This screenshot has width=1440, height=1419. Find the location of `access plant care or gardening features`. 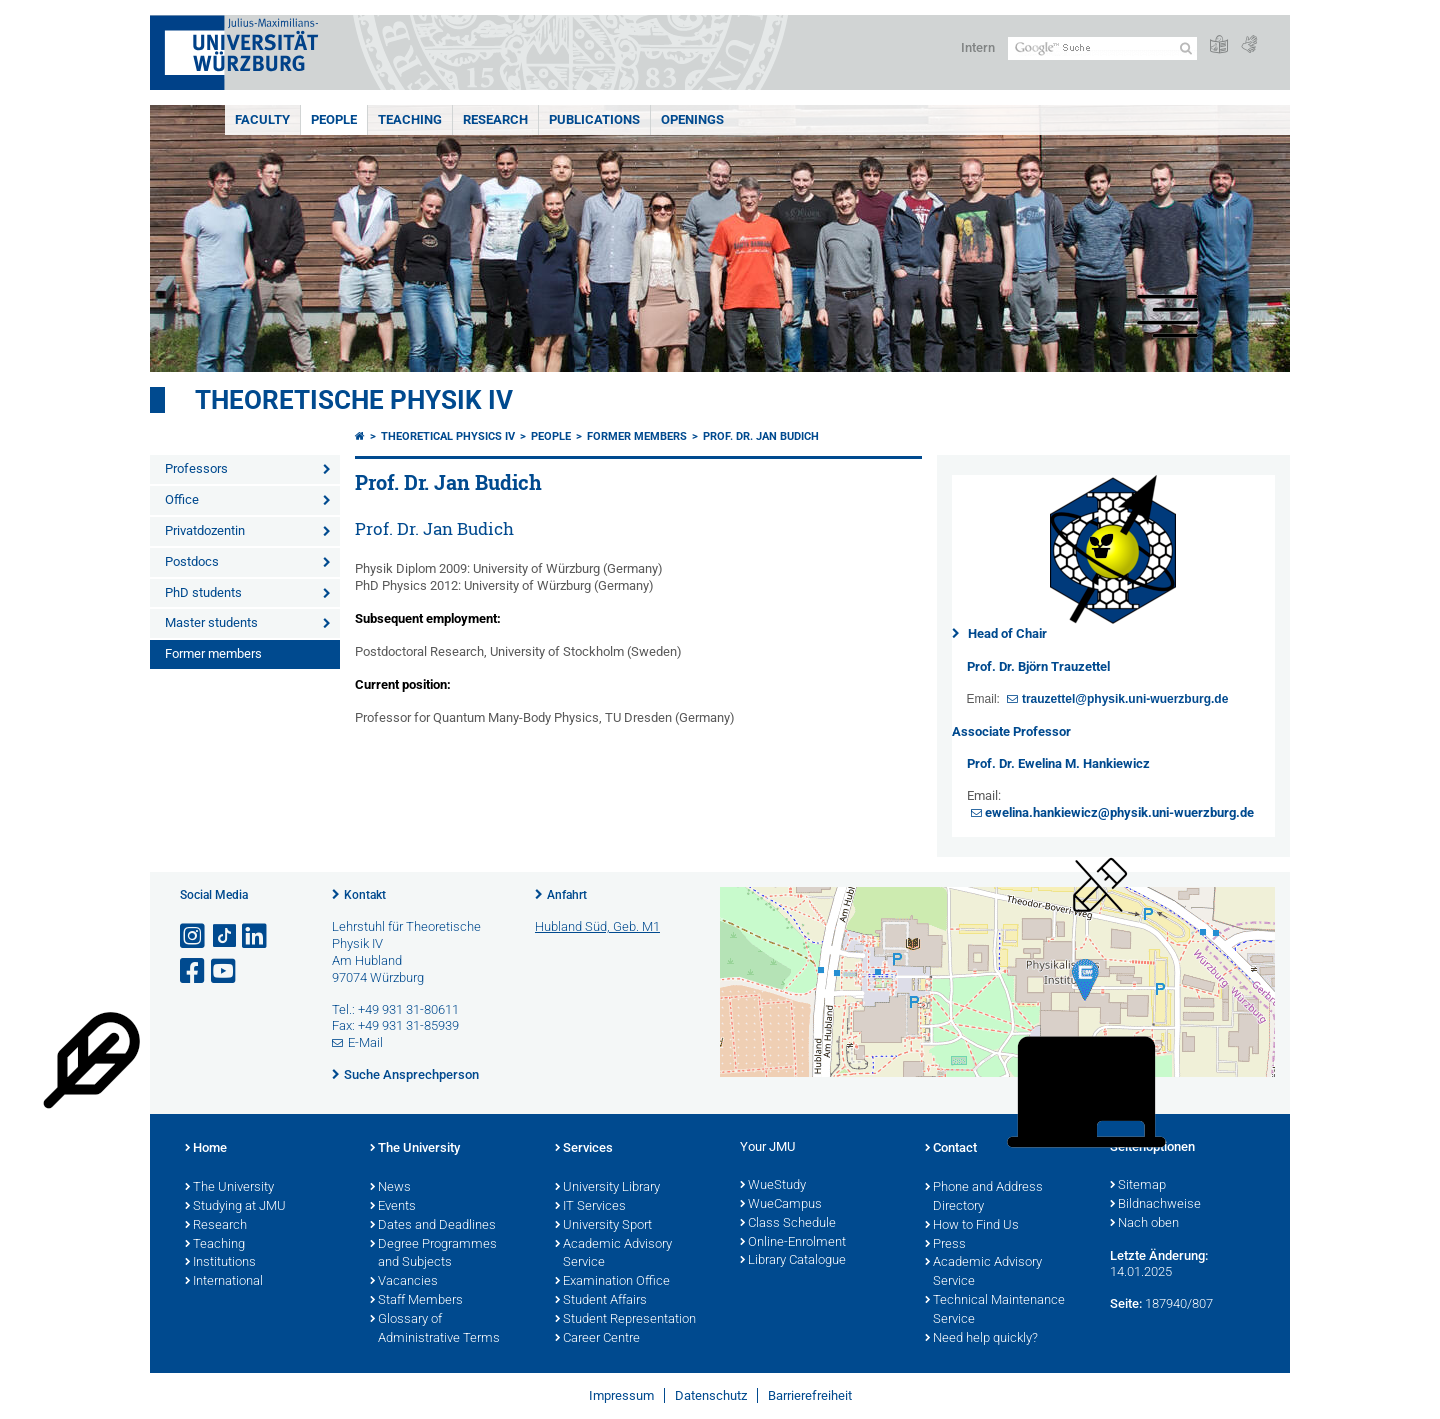

access plant care or gardening features is located at coordinates (1101, 546).